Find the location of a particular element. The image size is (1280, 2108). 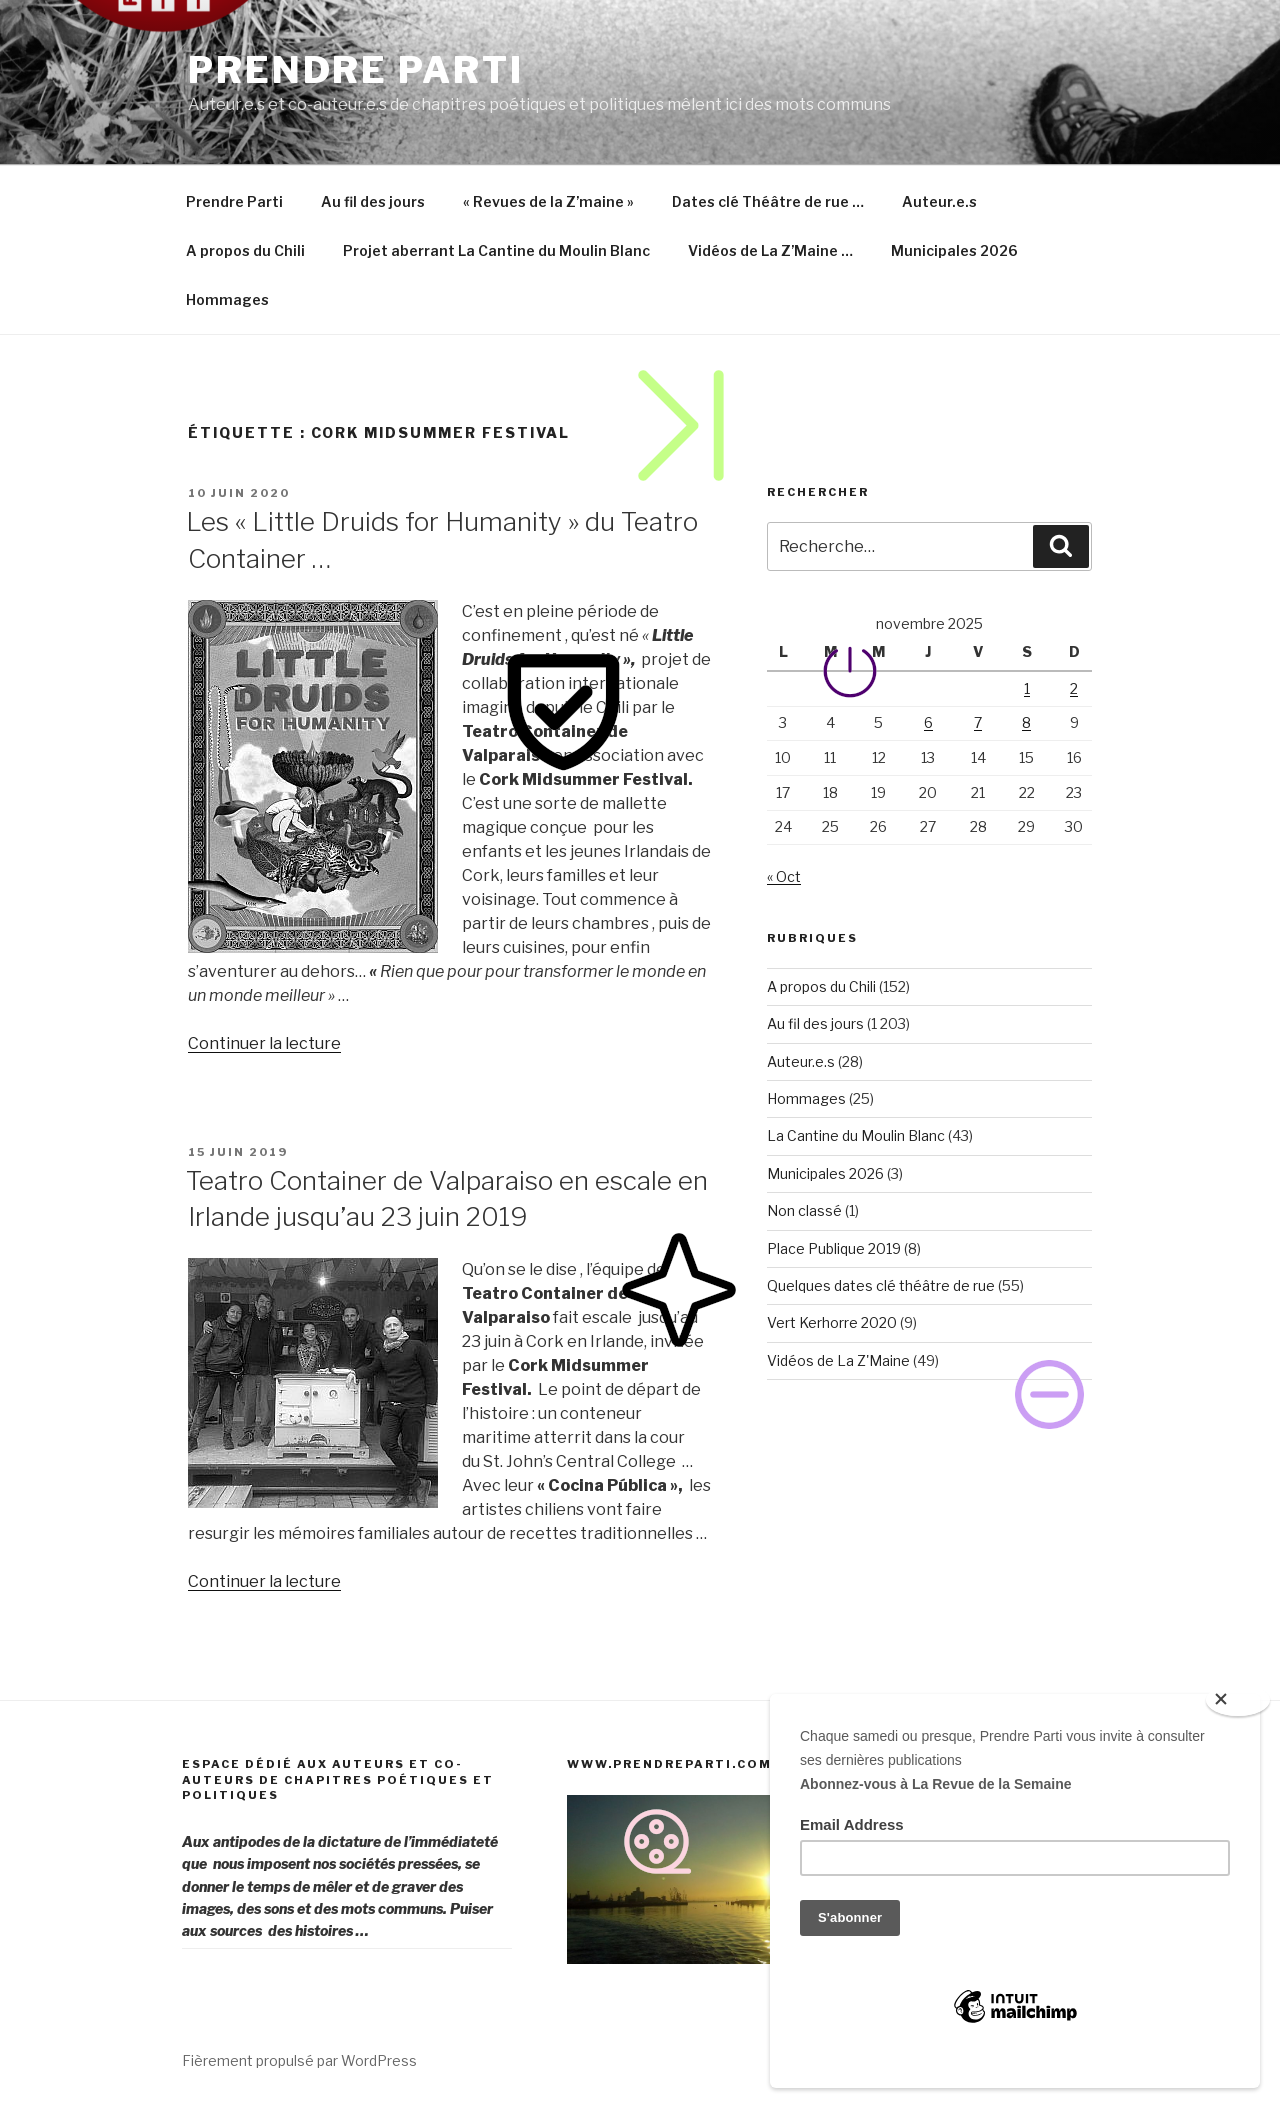

turn off or shut down the device is located at coordinates (850, 671).